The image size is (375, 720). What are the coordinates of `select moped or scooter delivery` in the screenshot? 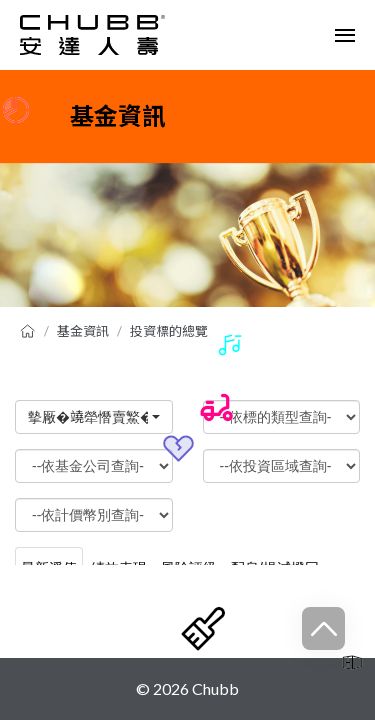 It's located at (217, 407).